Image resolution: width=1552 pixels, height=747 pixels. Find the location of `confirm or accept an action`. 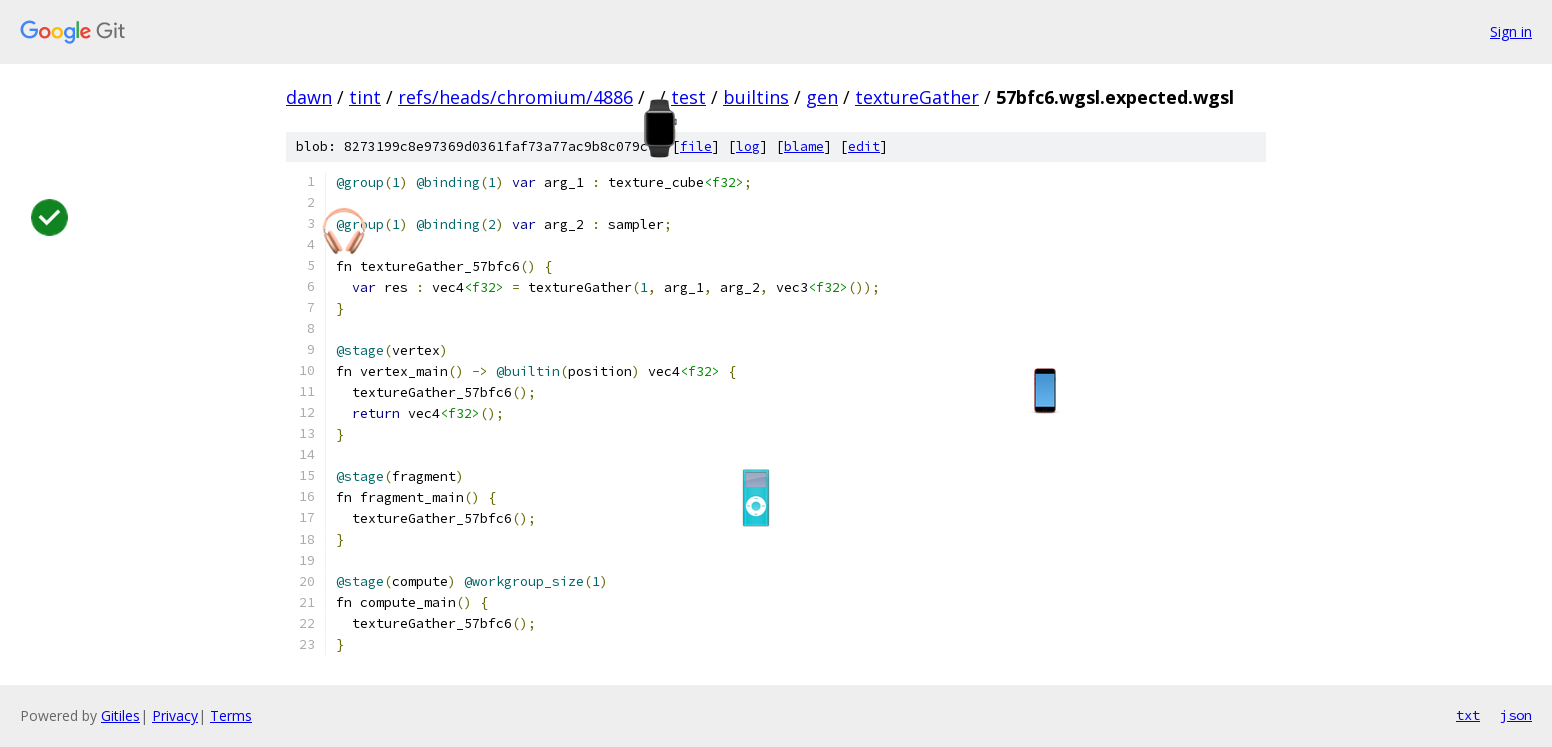

confirm or accept an action is located at coordinates (49, 217).